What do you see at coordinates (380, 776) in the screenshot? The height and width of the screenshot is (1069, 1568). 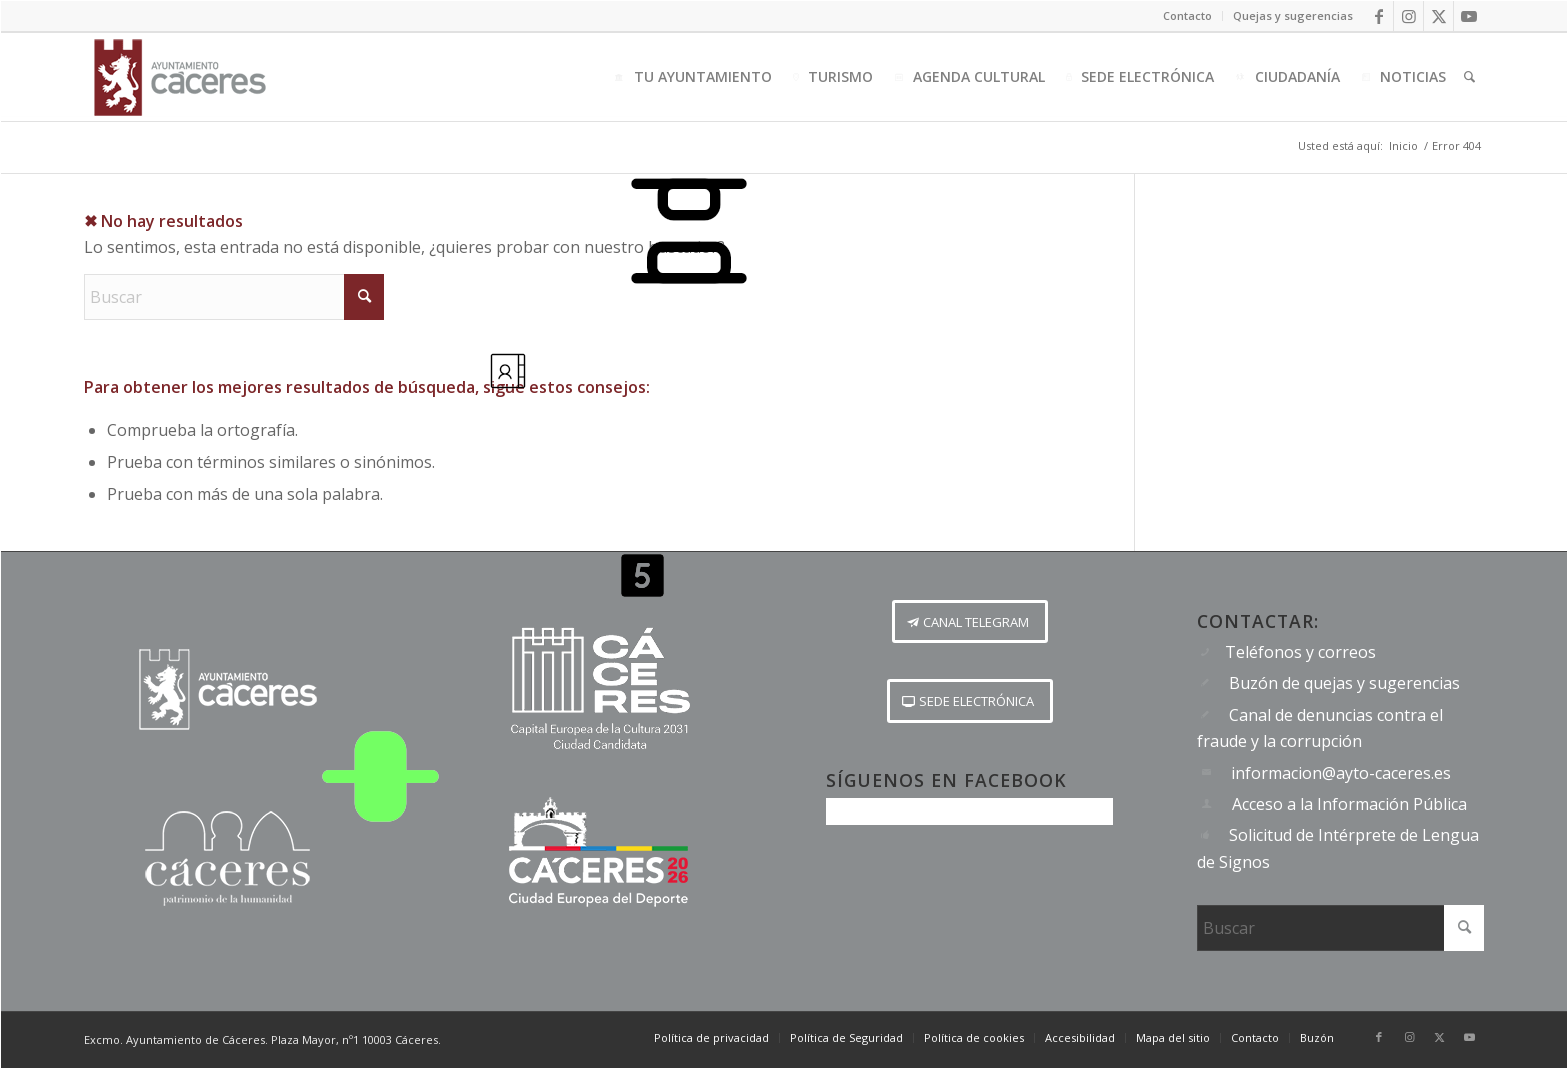 I see `align selected element to vertical center` at bounding box center [380, 776].